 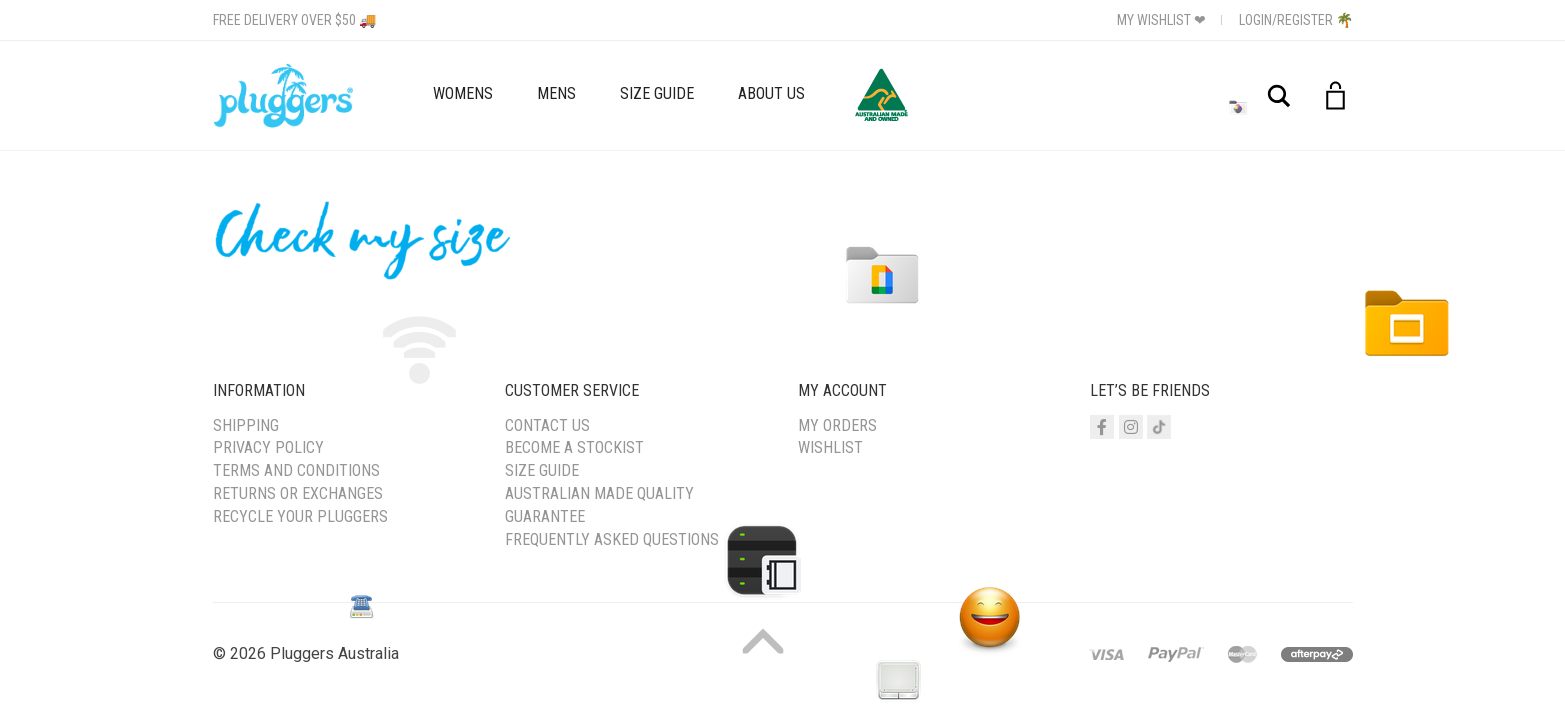 I want to click on access modem or dial-up network settings, so click(x=361, y=607).